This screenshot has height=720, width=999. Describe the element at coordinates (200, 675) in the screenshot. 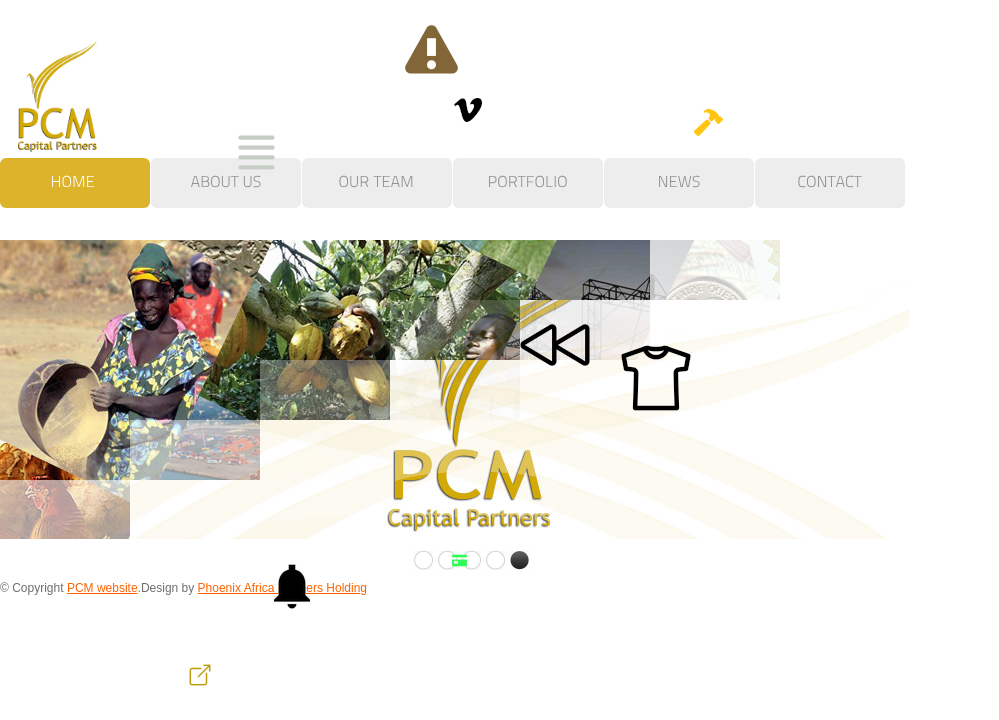

I see `open link in a new tab or window` at that location.